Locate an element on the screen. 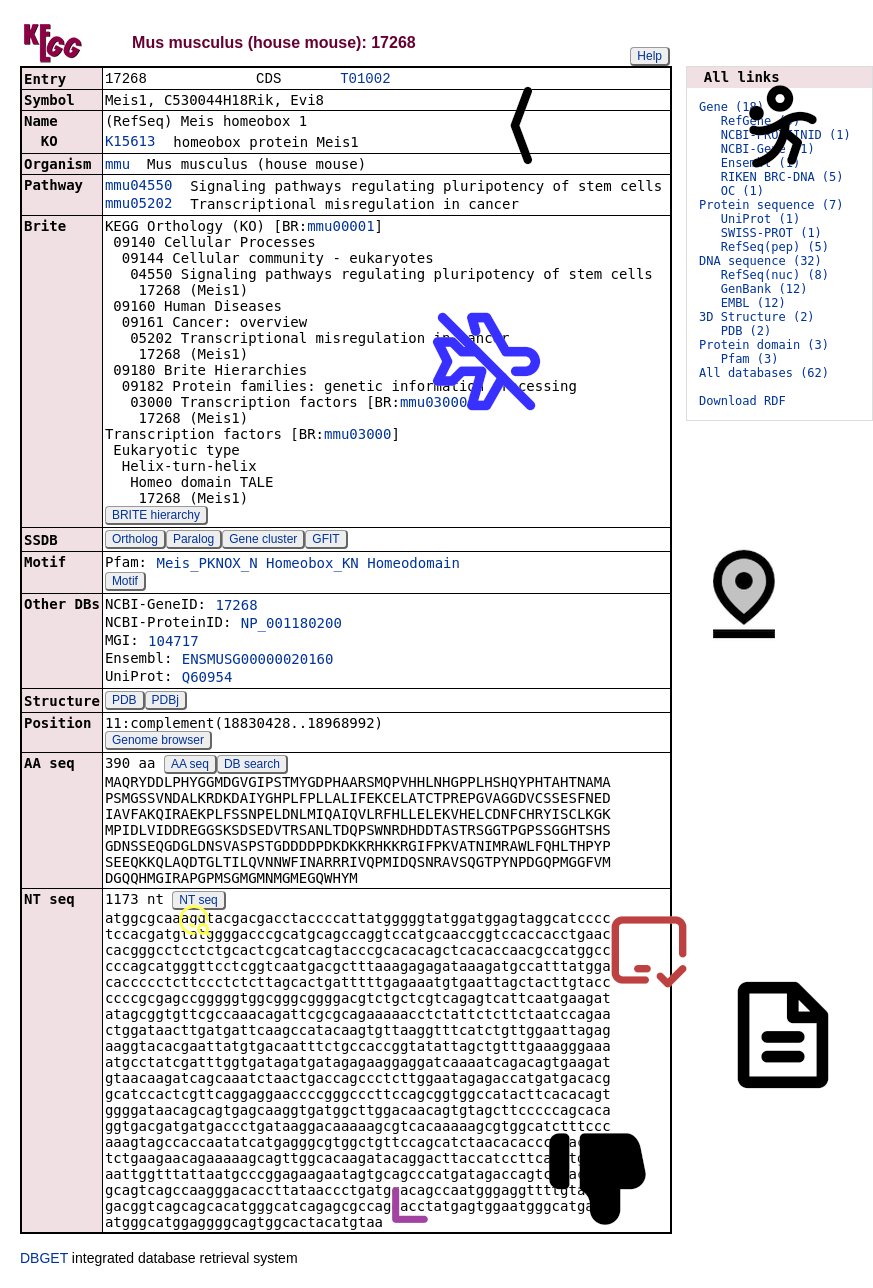 This screenshot has height=1288, width=873. view document or text file is located at coordinates (783, 1035).